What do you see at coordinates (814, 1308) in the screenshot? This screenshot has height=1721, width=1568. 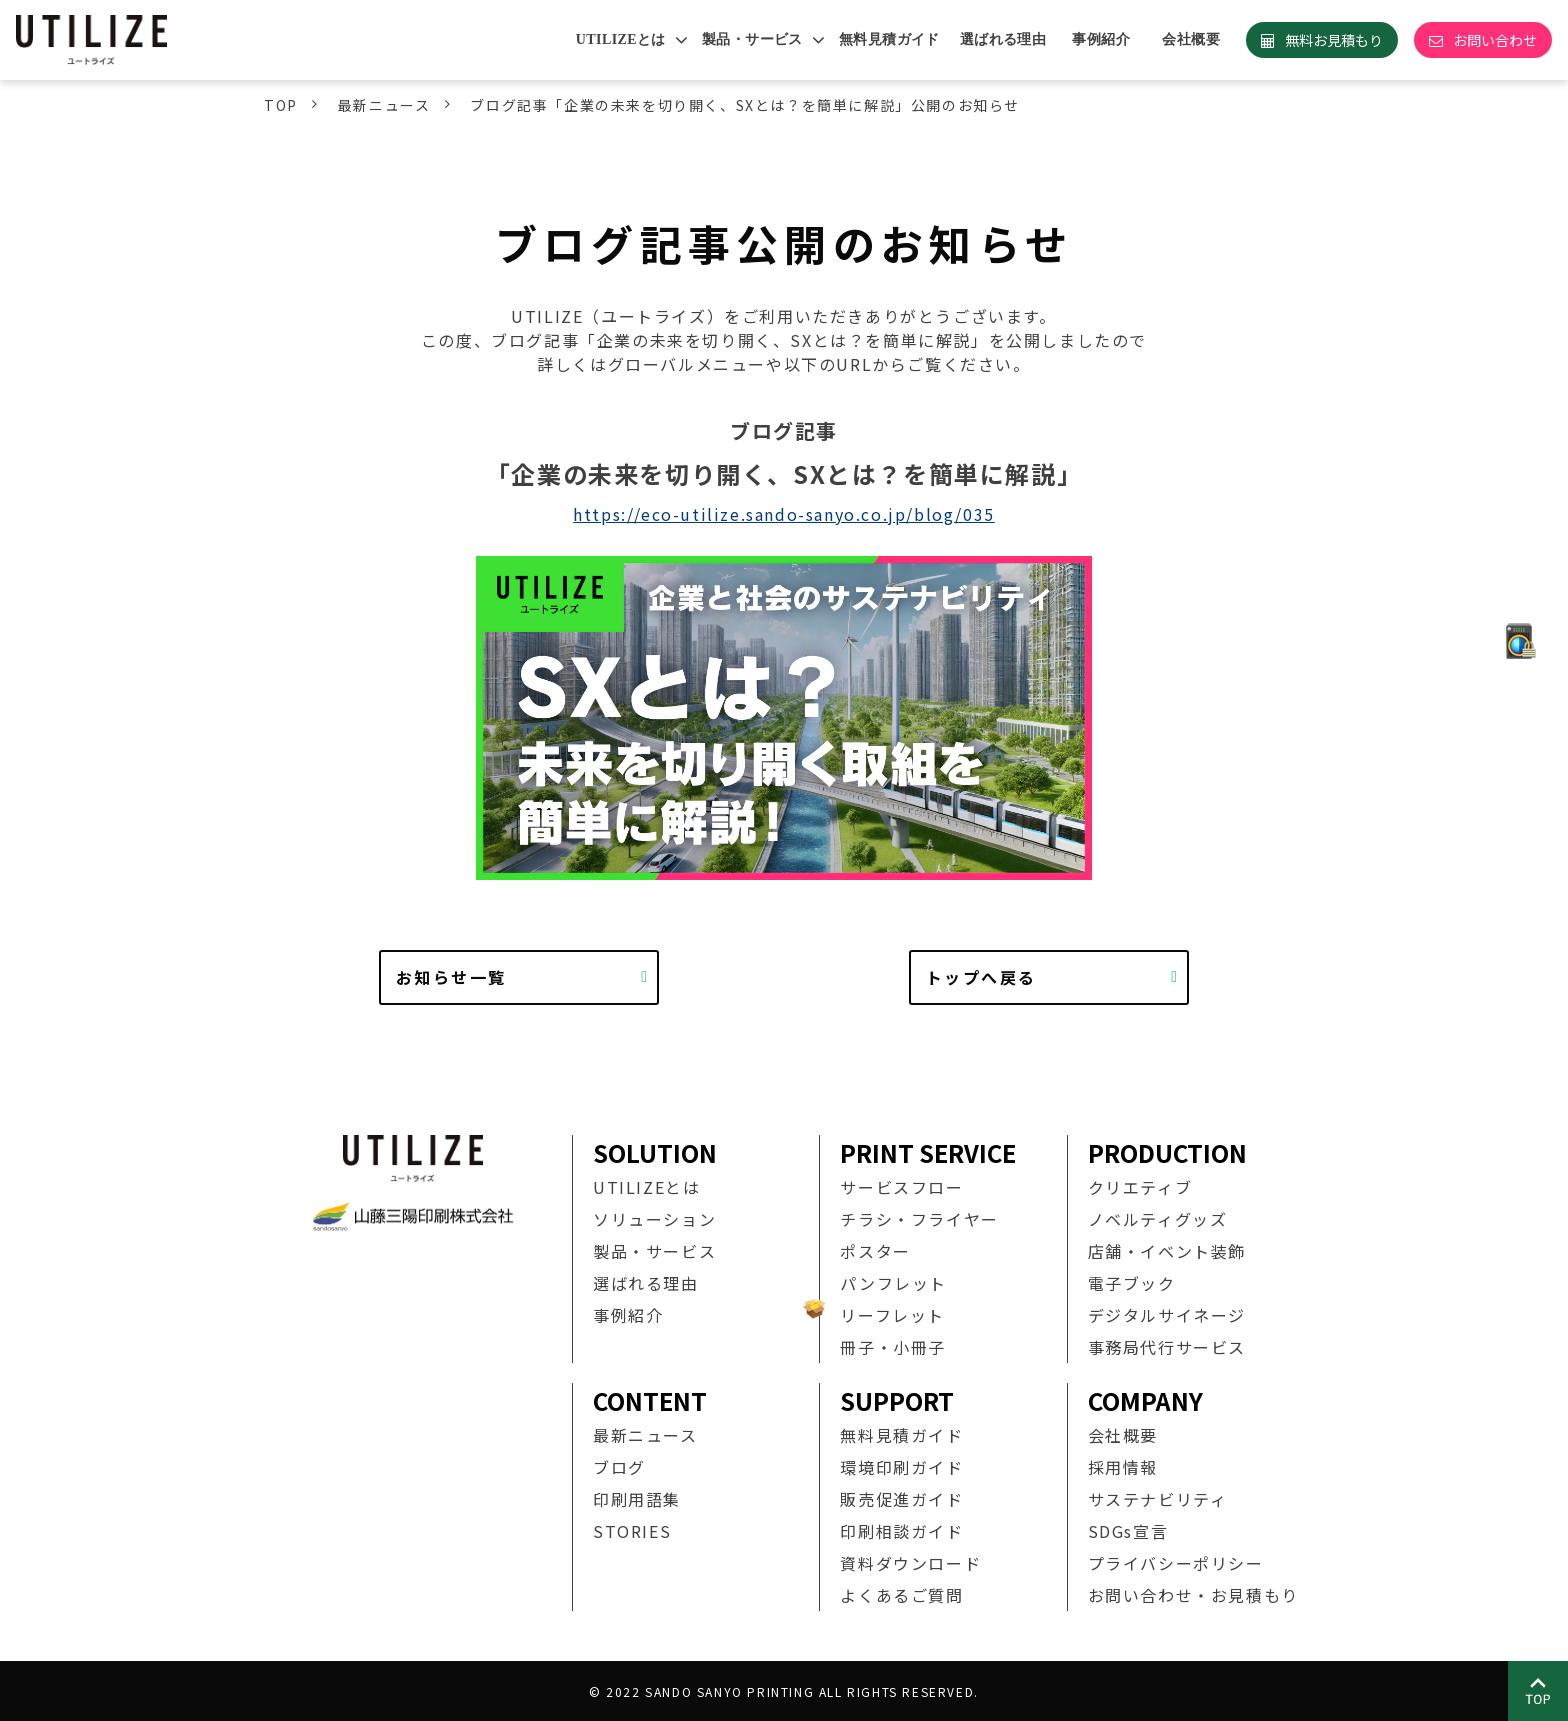 I see `install a software package bundle` at bounding box center [814, 1308].